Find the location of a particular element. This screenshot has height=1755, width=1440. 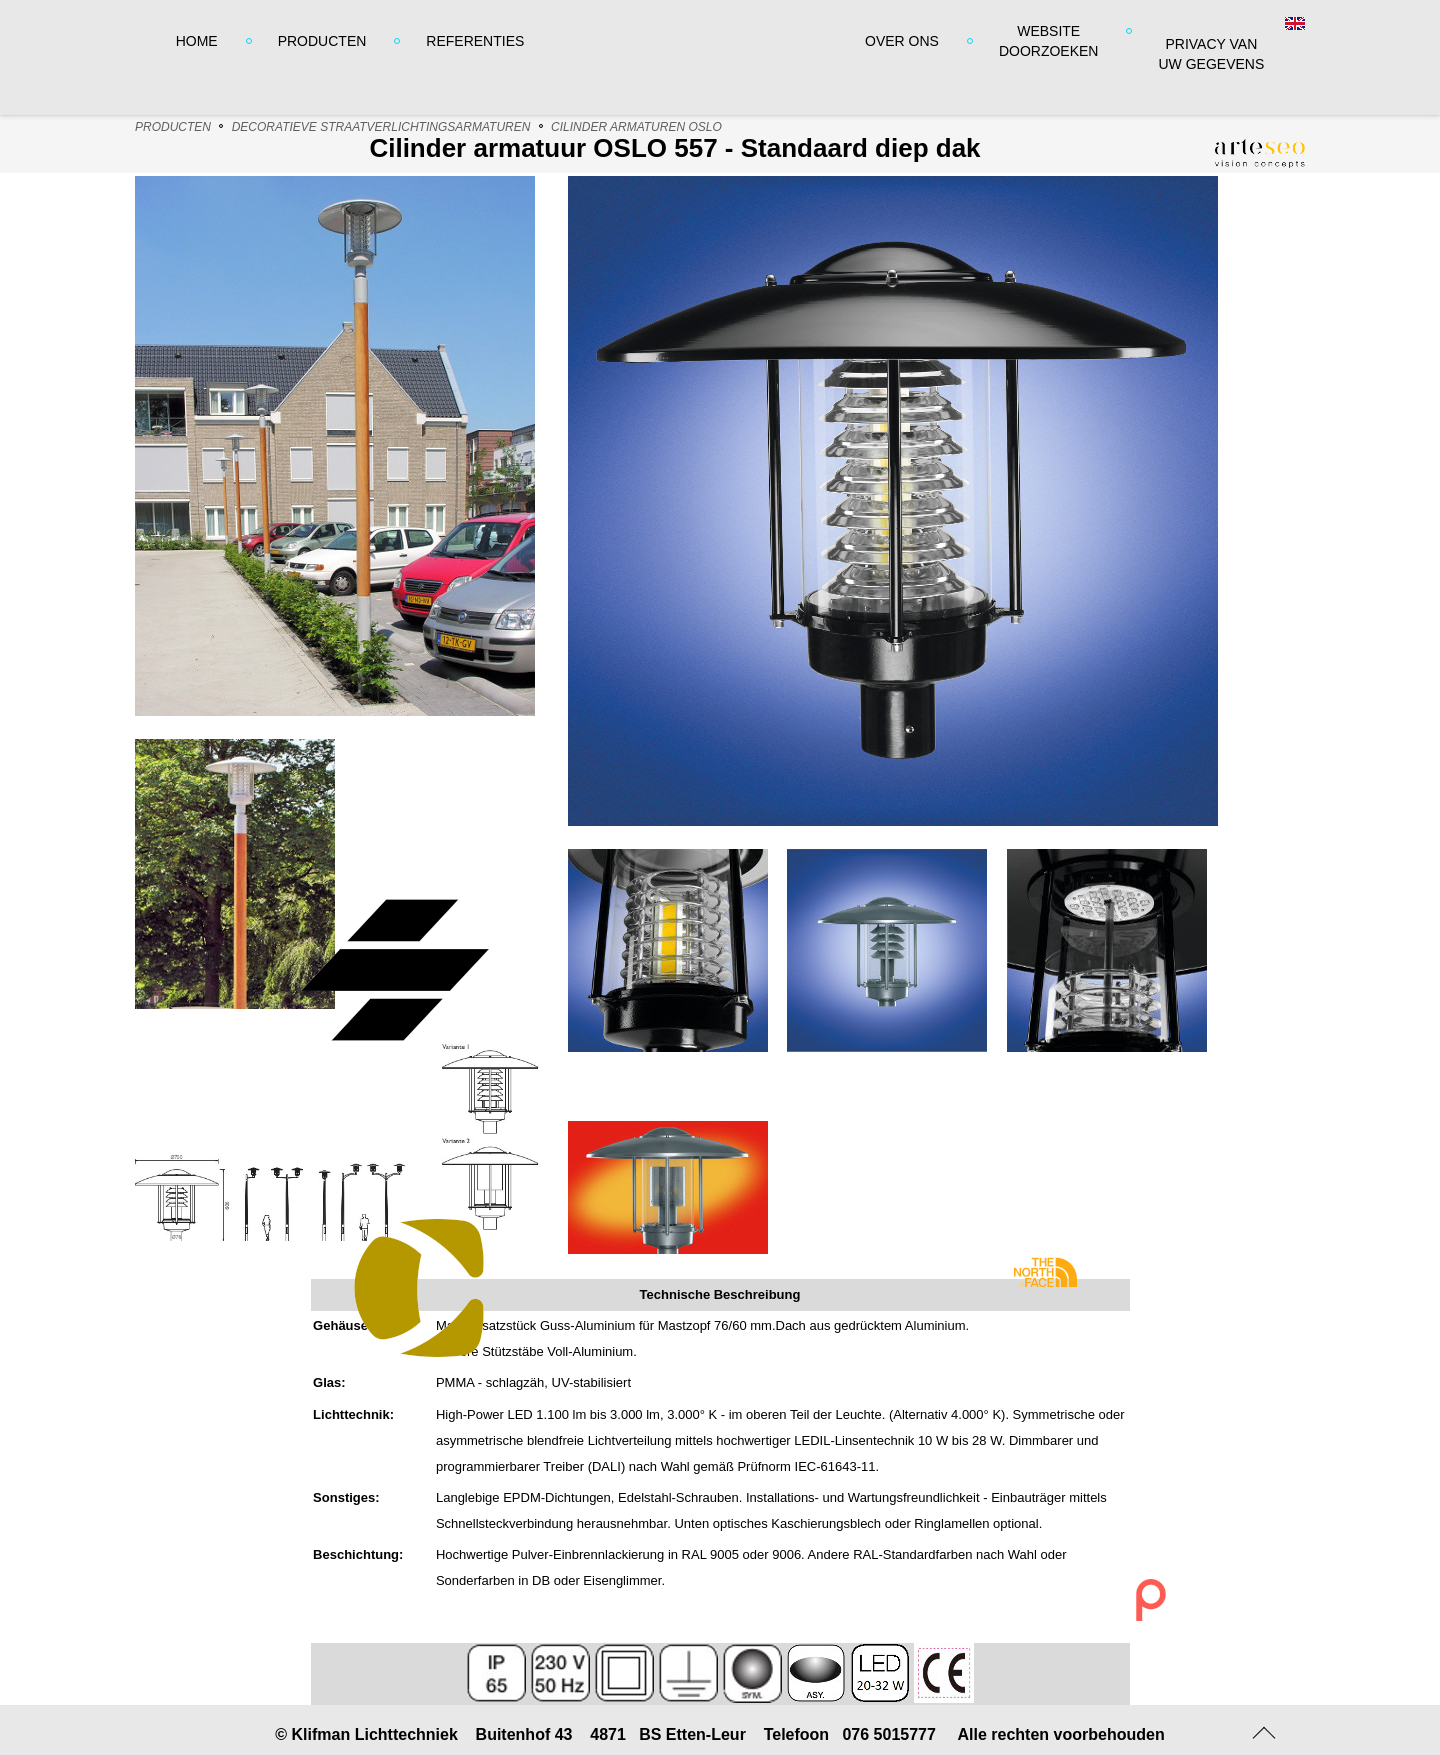

conekta payment platform logo is located at coordinates (419, 1288).